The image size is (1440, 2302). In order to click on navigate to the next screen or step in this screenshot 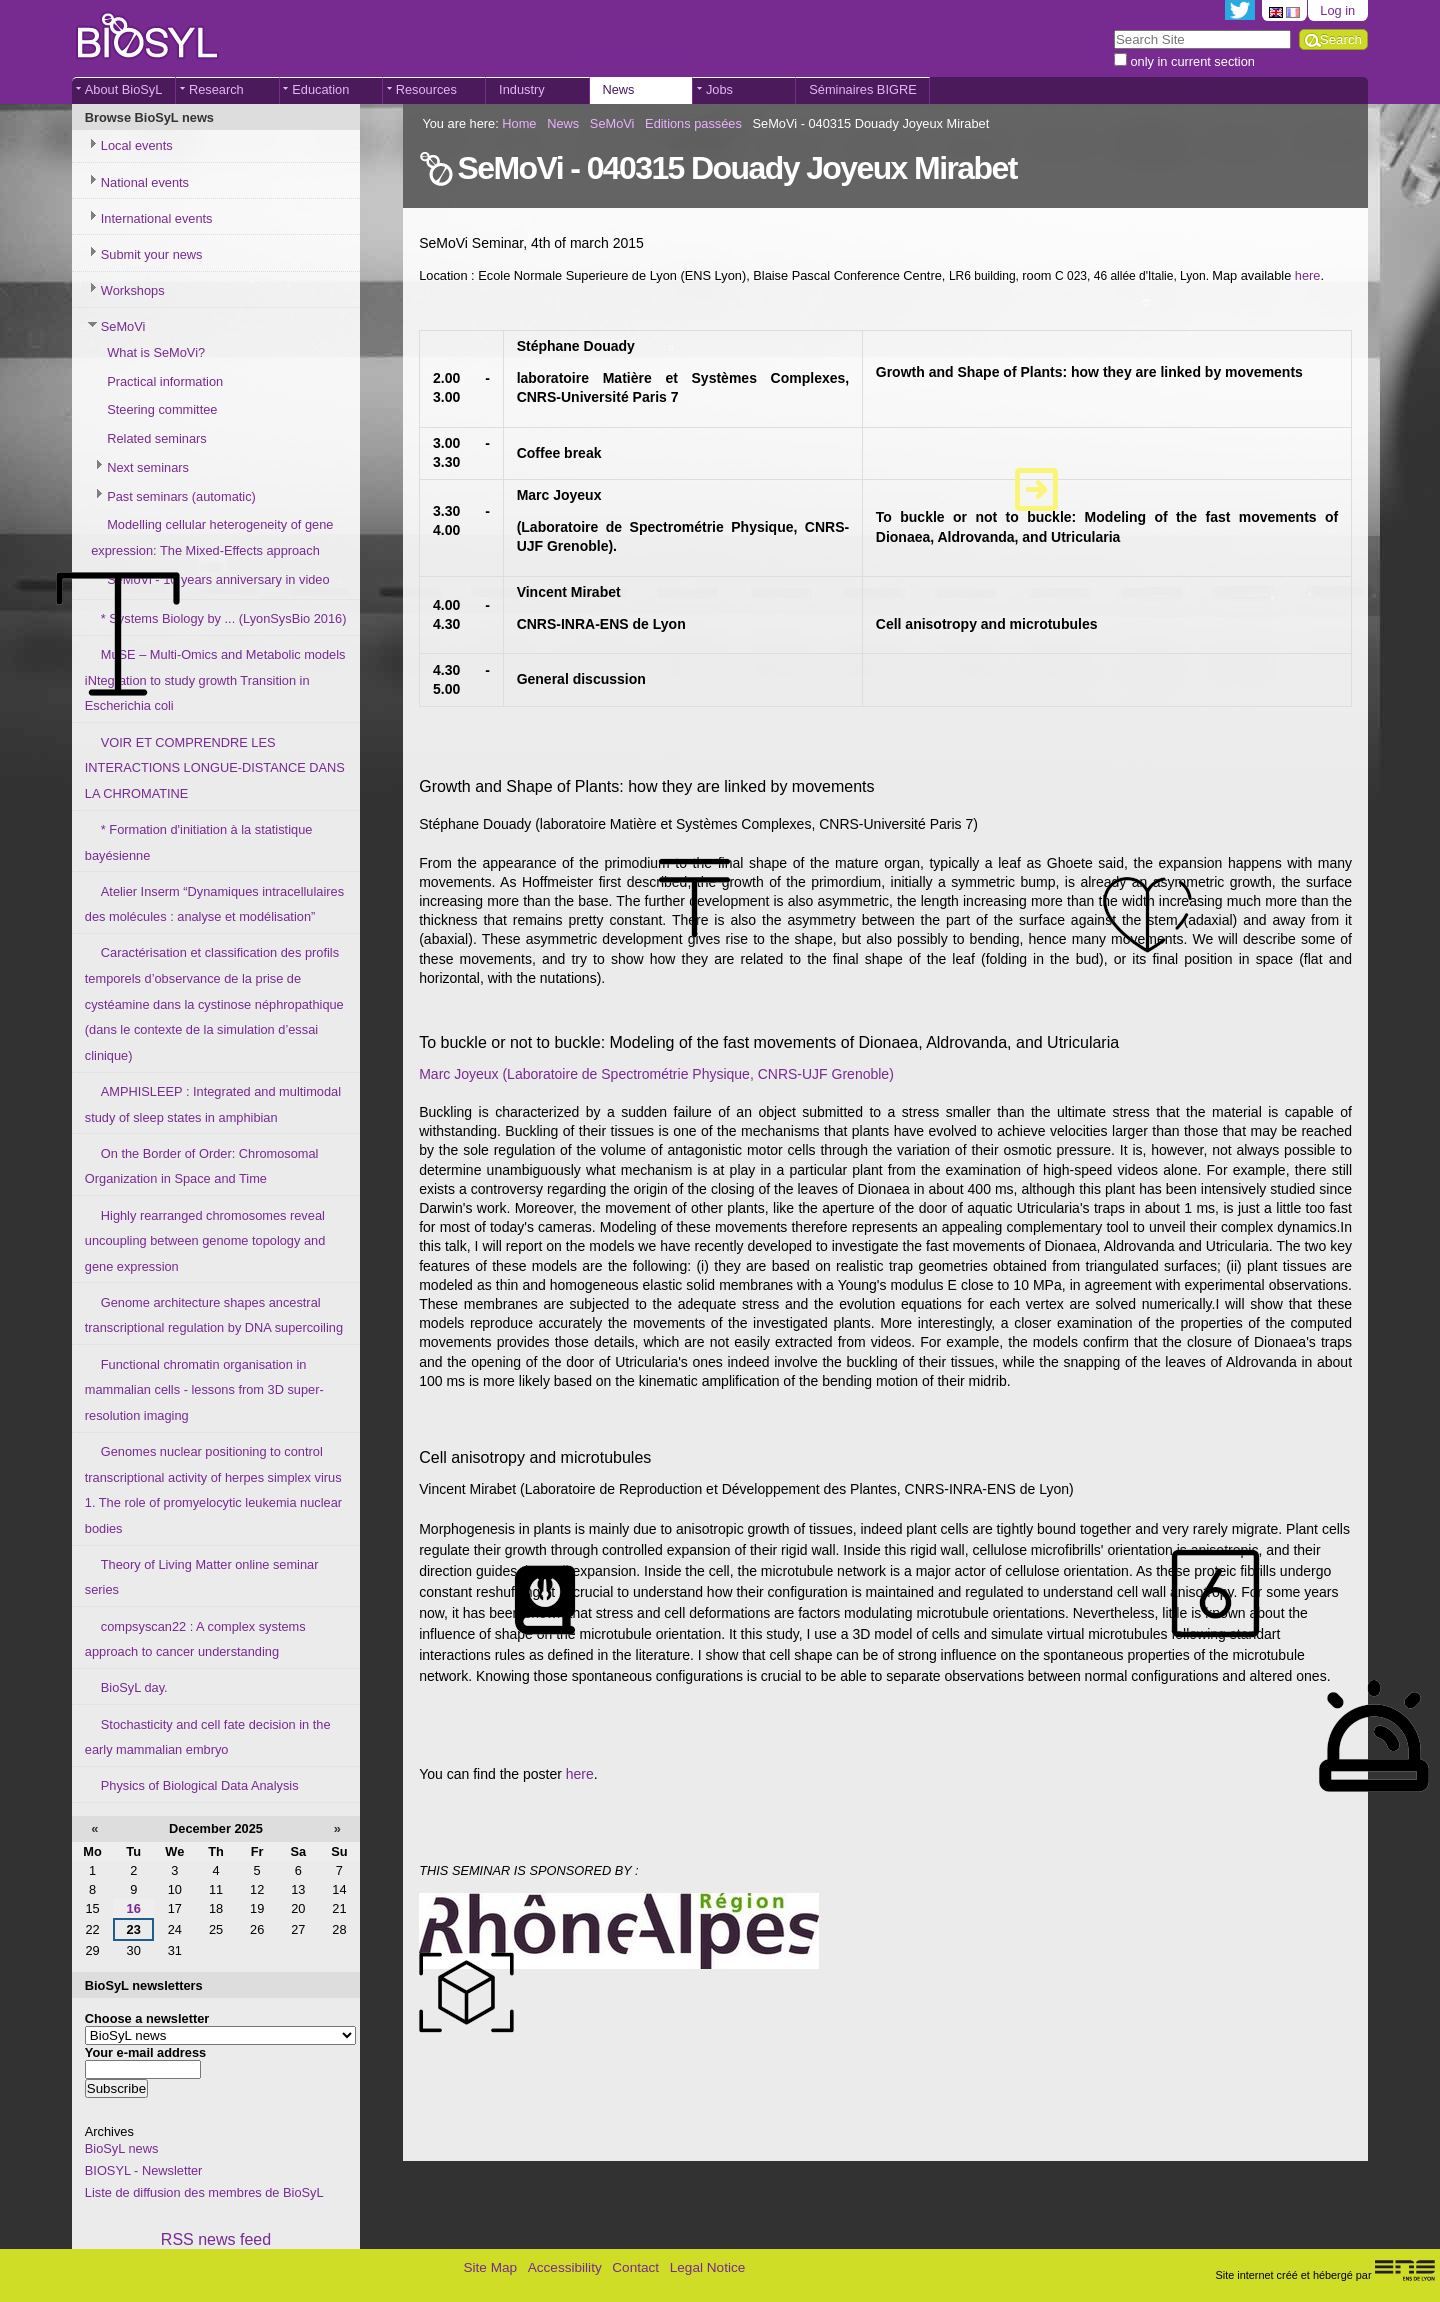, I will do `click(1036, 489)`.